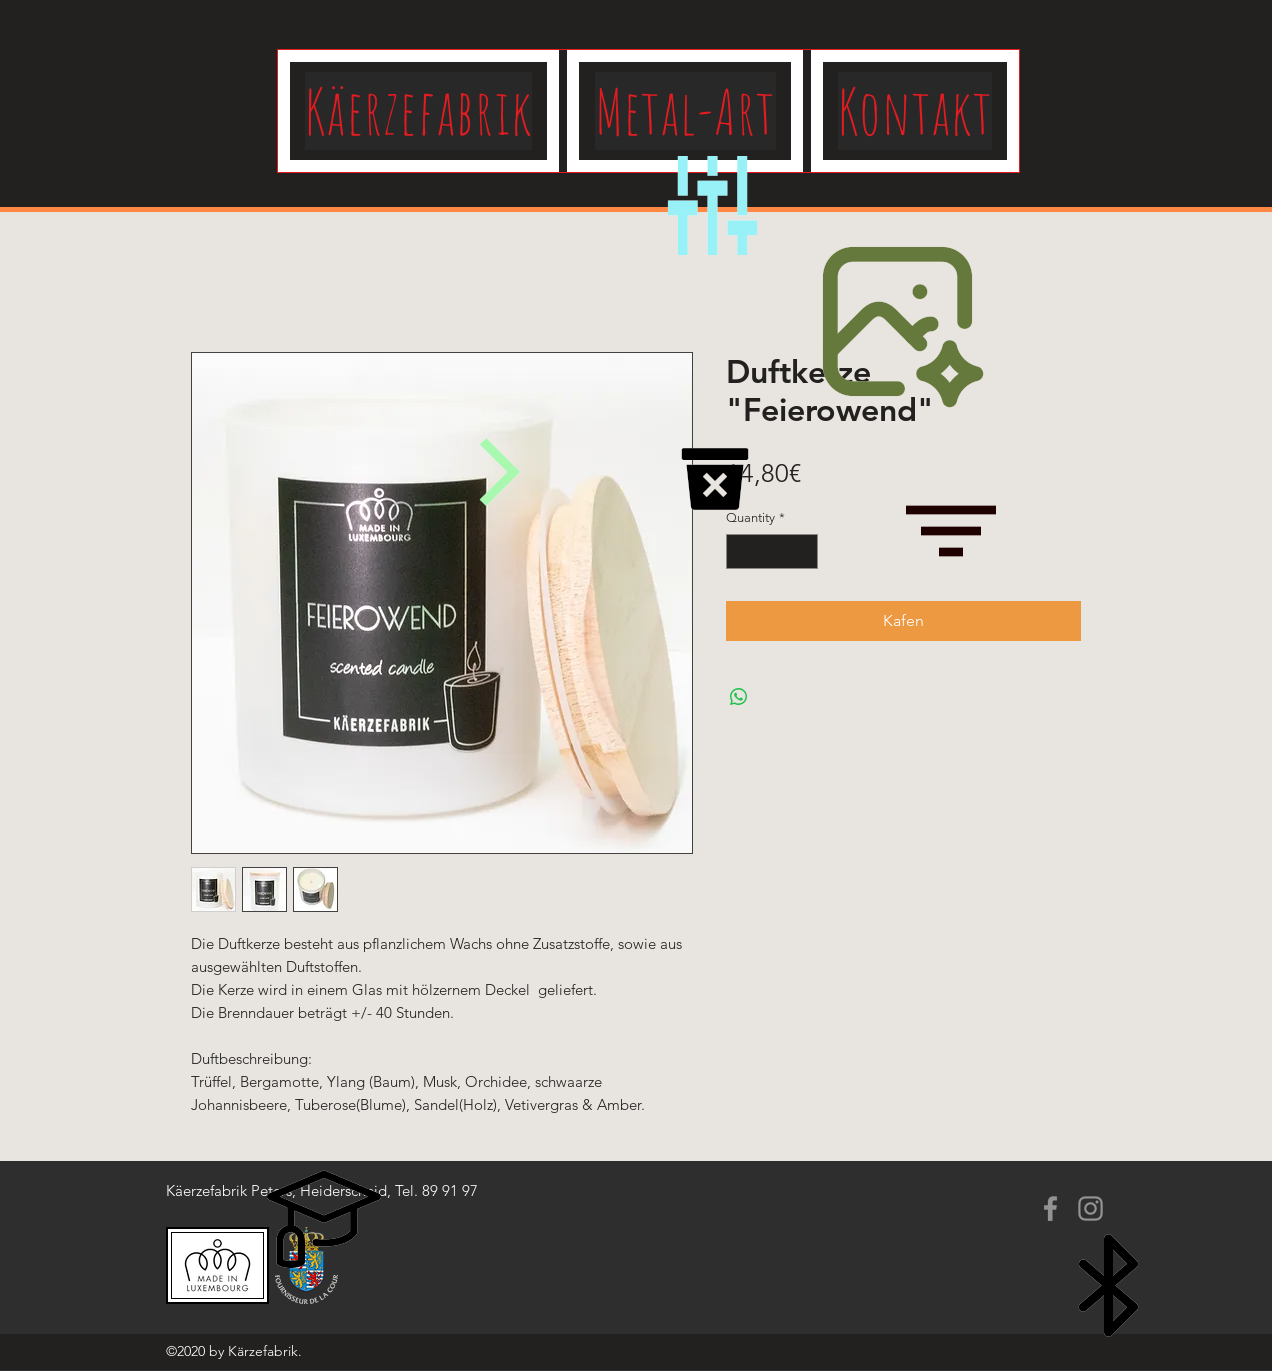 The width and height of the screenshot is (1272, 1371). What do you see at coordinates (712, 205) in the screenshot?
I see `adjust settings or preferences` at bounding box center [712, 205].